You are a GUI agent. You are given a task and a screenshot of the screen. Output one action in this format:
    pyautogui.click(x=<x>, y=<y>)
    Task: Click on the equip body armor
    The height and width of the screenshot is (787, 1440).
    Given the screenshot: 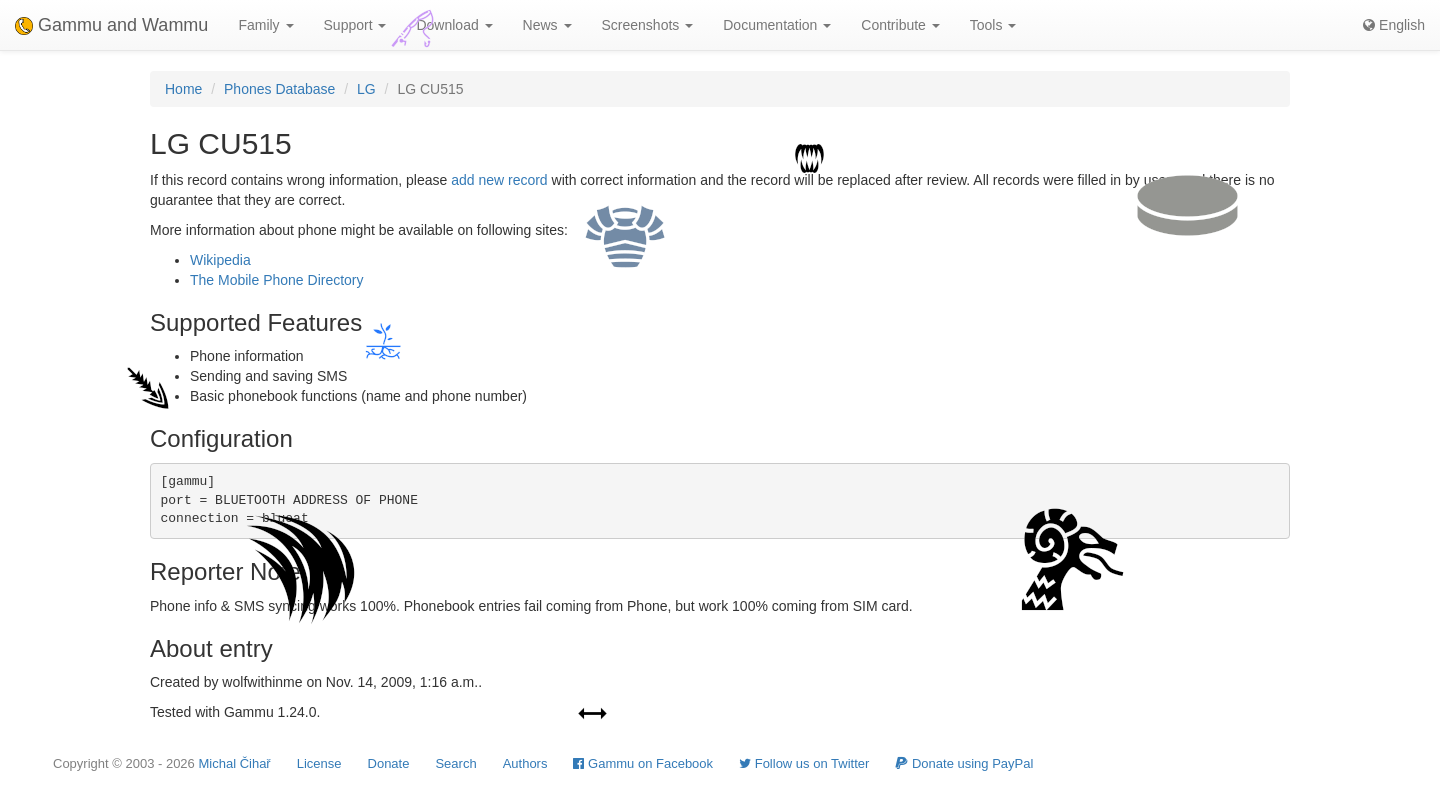 What is the action you would take?
    pyautogui.click(x=625, y=236)
    